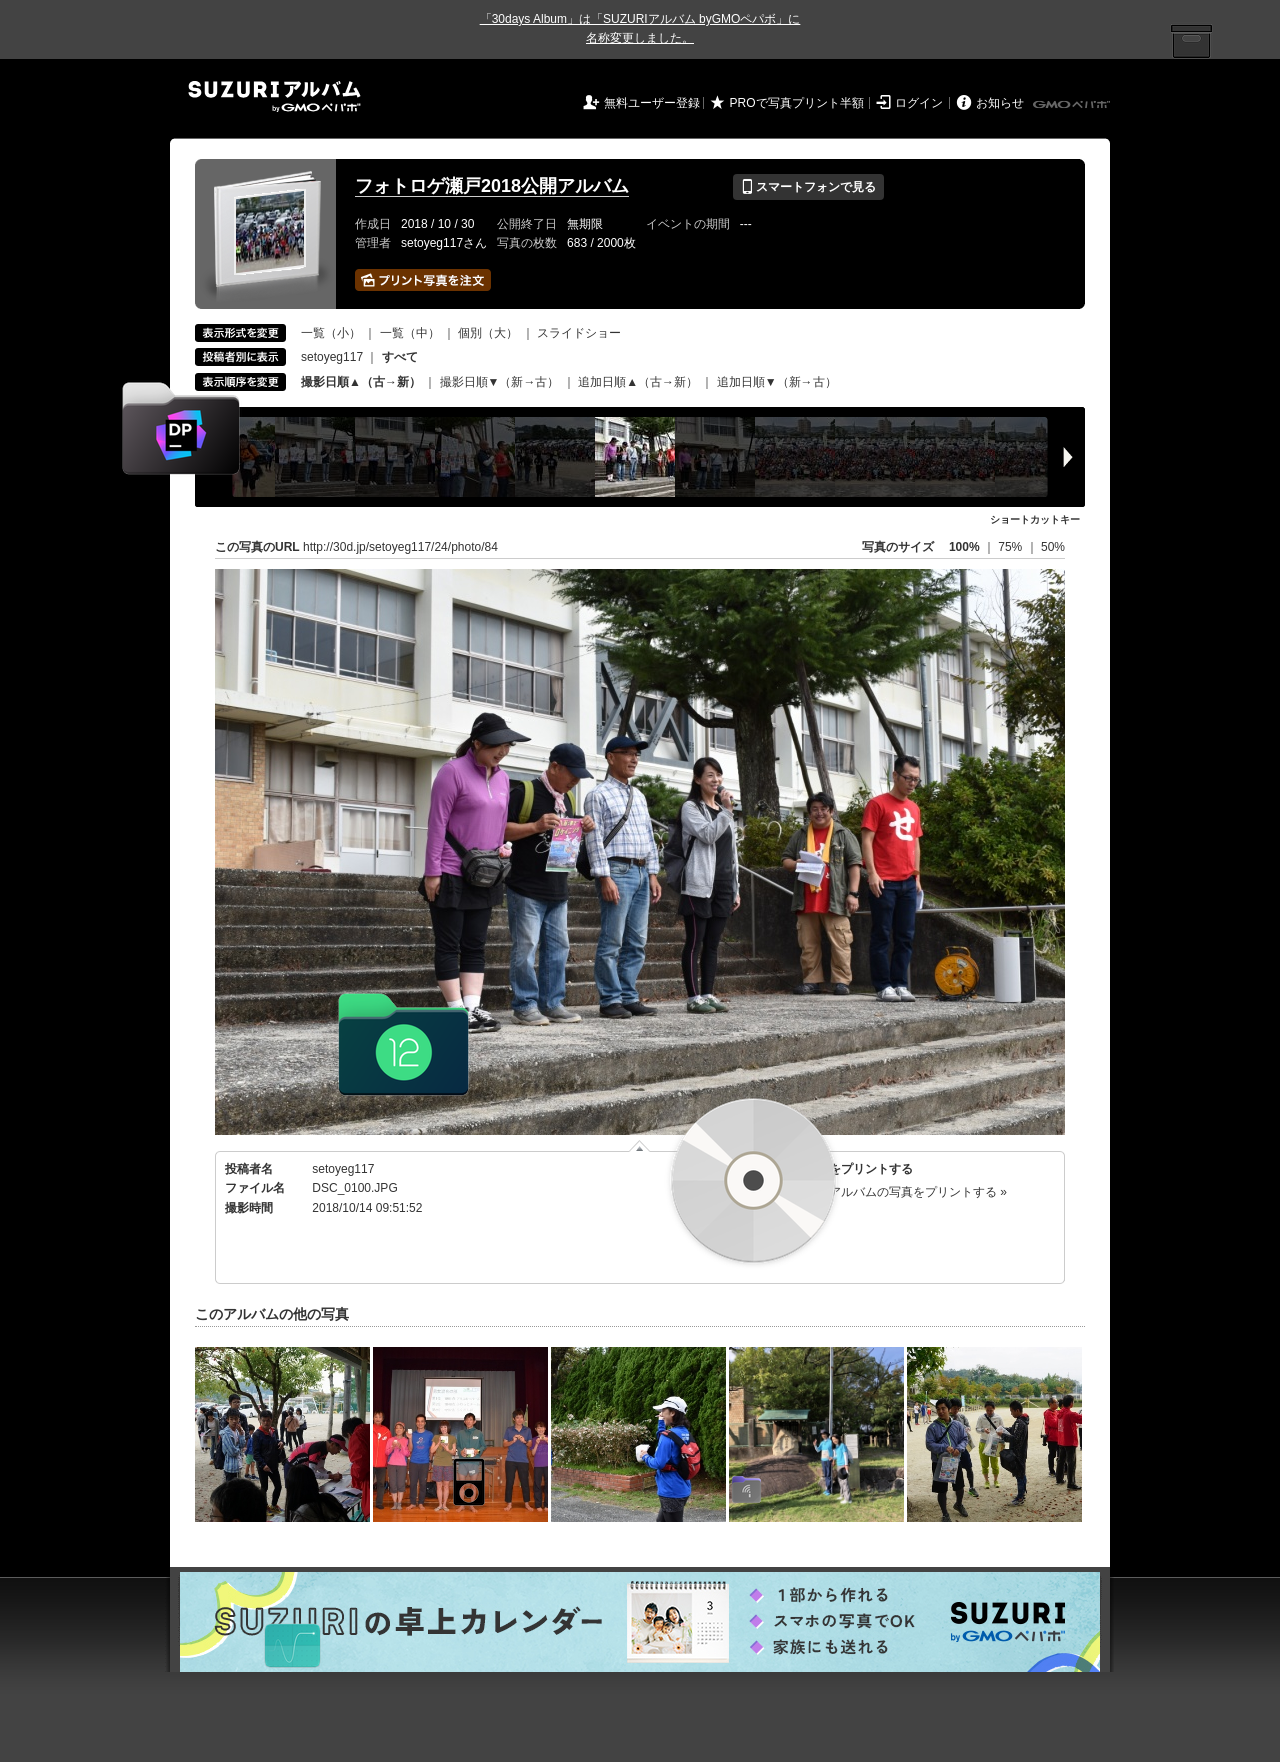 This screenshot has width=1280, height=1762. Describe the element at coordinates (753, 1180) in the screenshot. I see `access dvd drive or optical disc device` at that location.